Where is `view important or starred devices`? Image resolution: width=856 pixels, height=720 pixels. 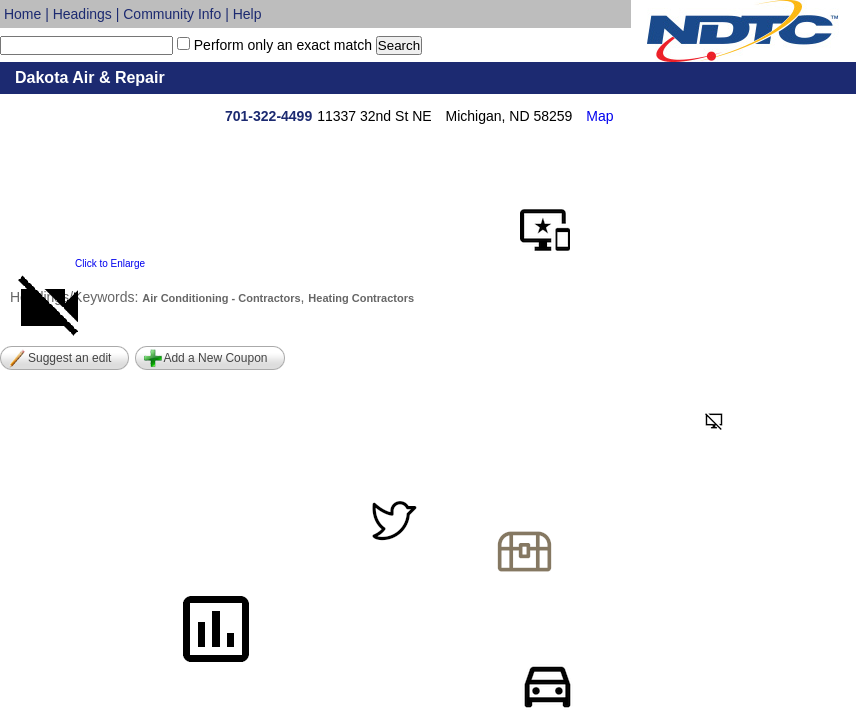 view important or starred devices is located at coordinates (545, 230).